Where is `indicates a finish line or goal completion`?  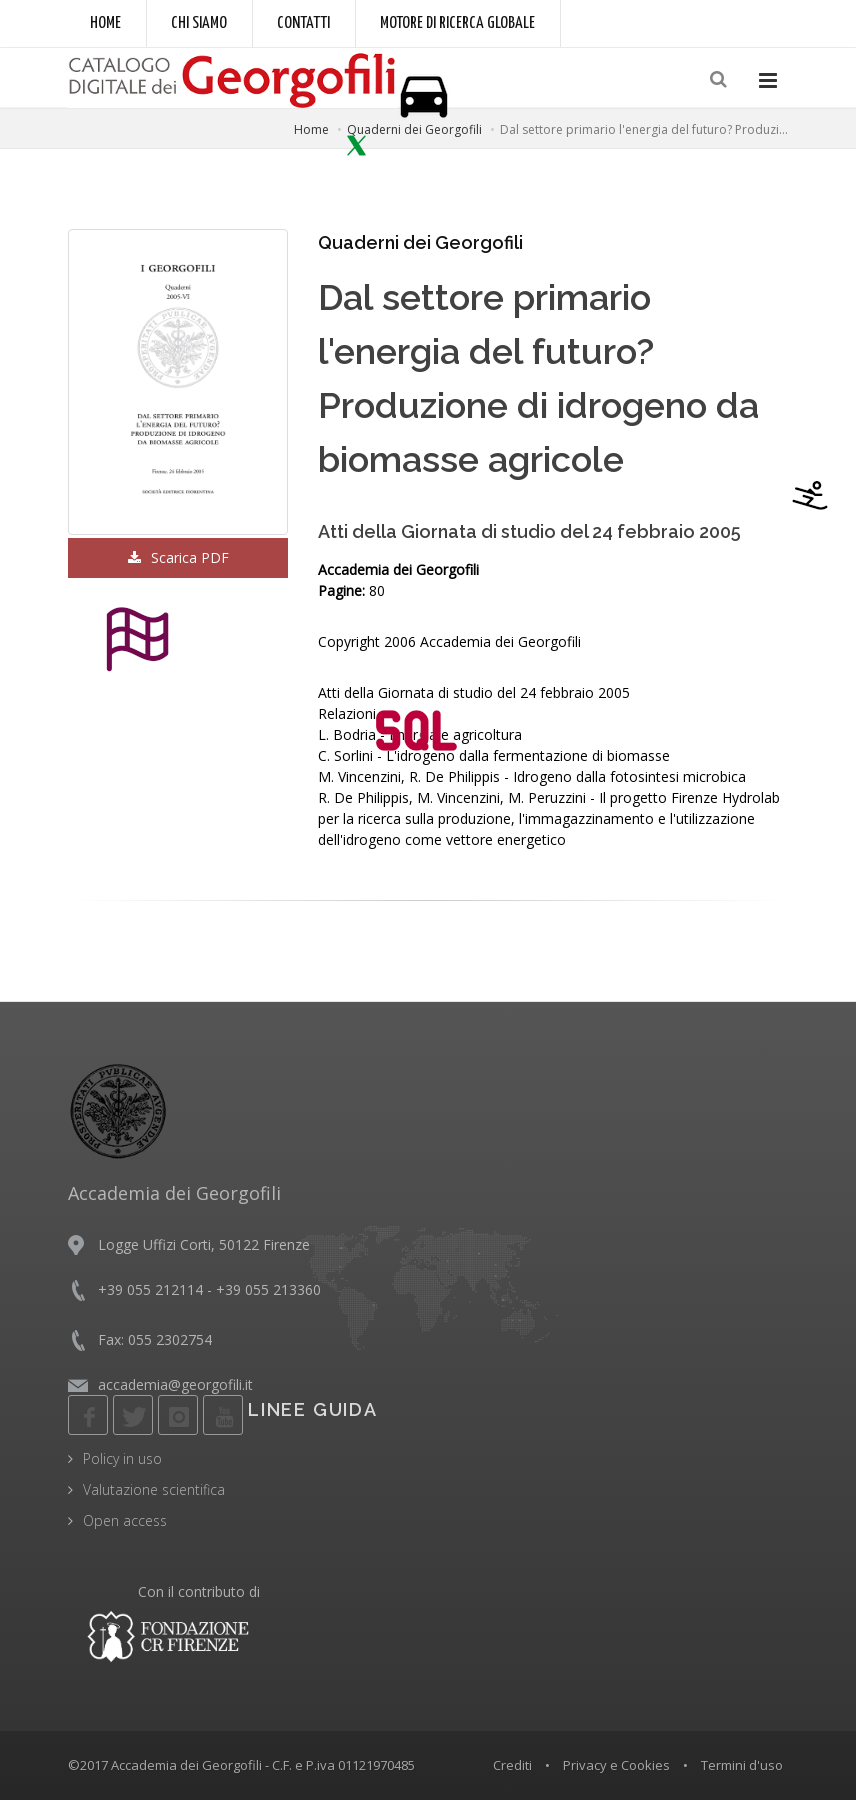
indicates a finish line or goal completion is located at coordinates (135, 638).